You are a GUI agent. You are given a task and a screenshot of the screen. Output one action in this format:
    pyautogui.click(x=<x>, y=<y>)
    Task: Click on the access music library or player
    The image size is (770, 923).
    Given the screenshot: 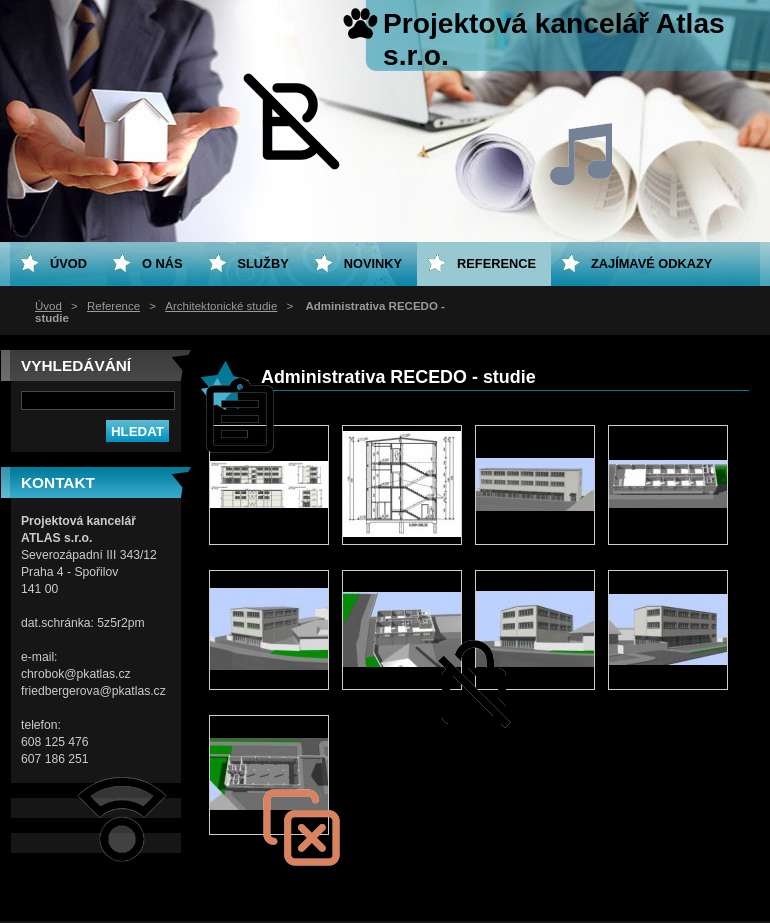 What is the action you would take?
    pyautogui.click(x=581, y=154)
    